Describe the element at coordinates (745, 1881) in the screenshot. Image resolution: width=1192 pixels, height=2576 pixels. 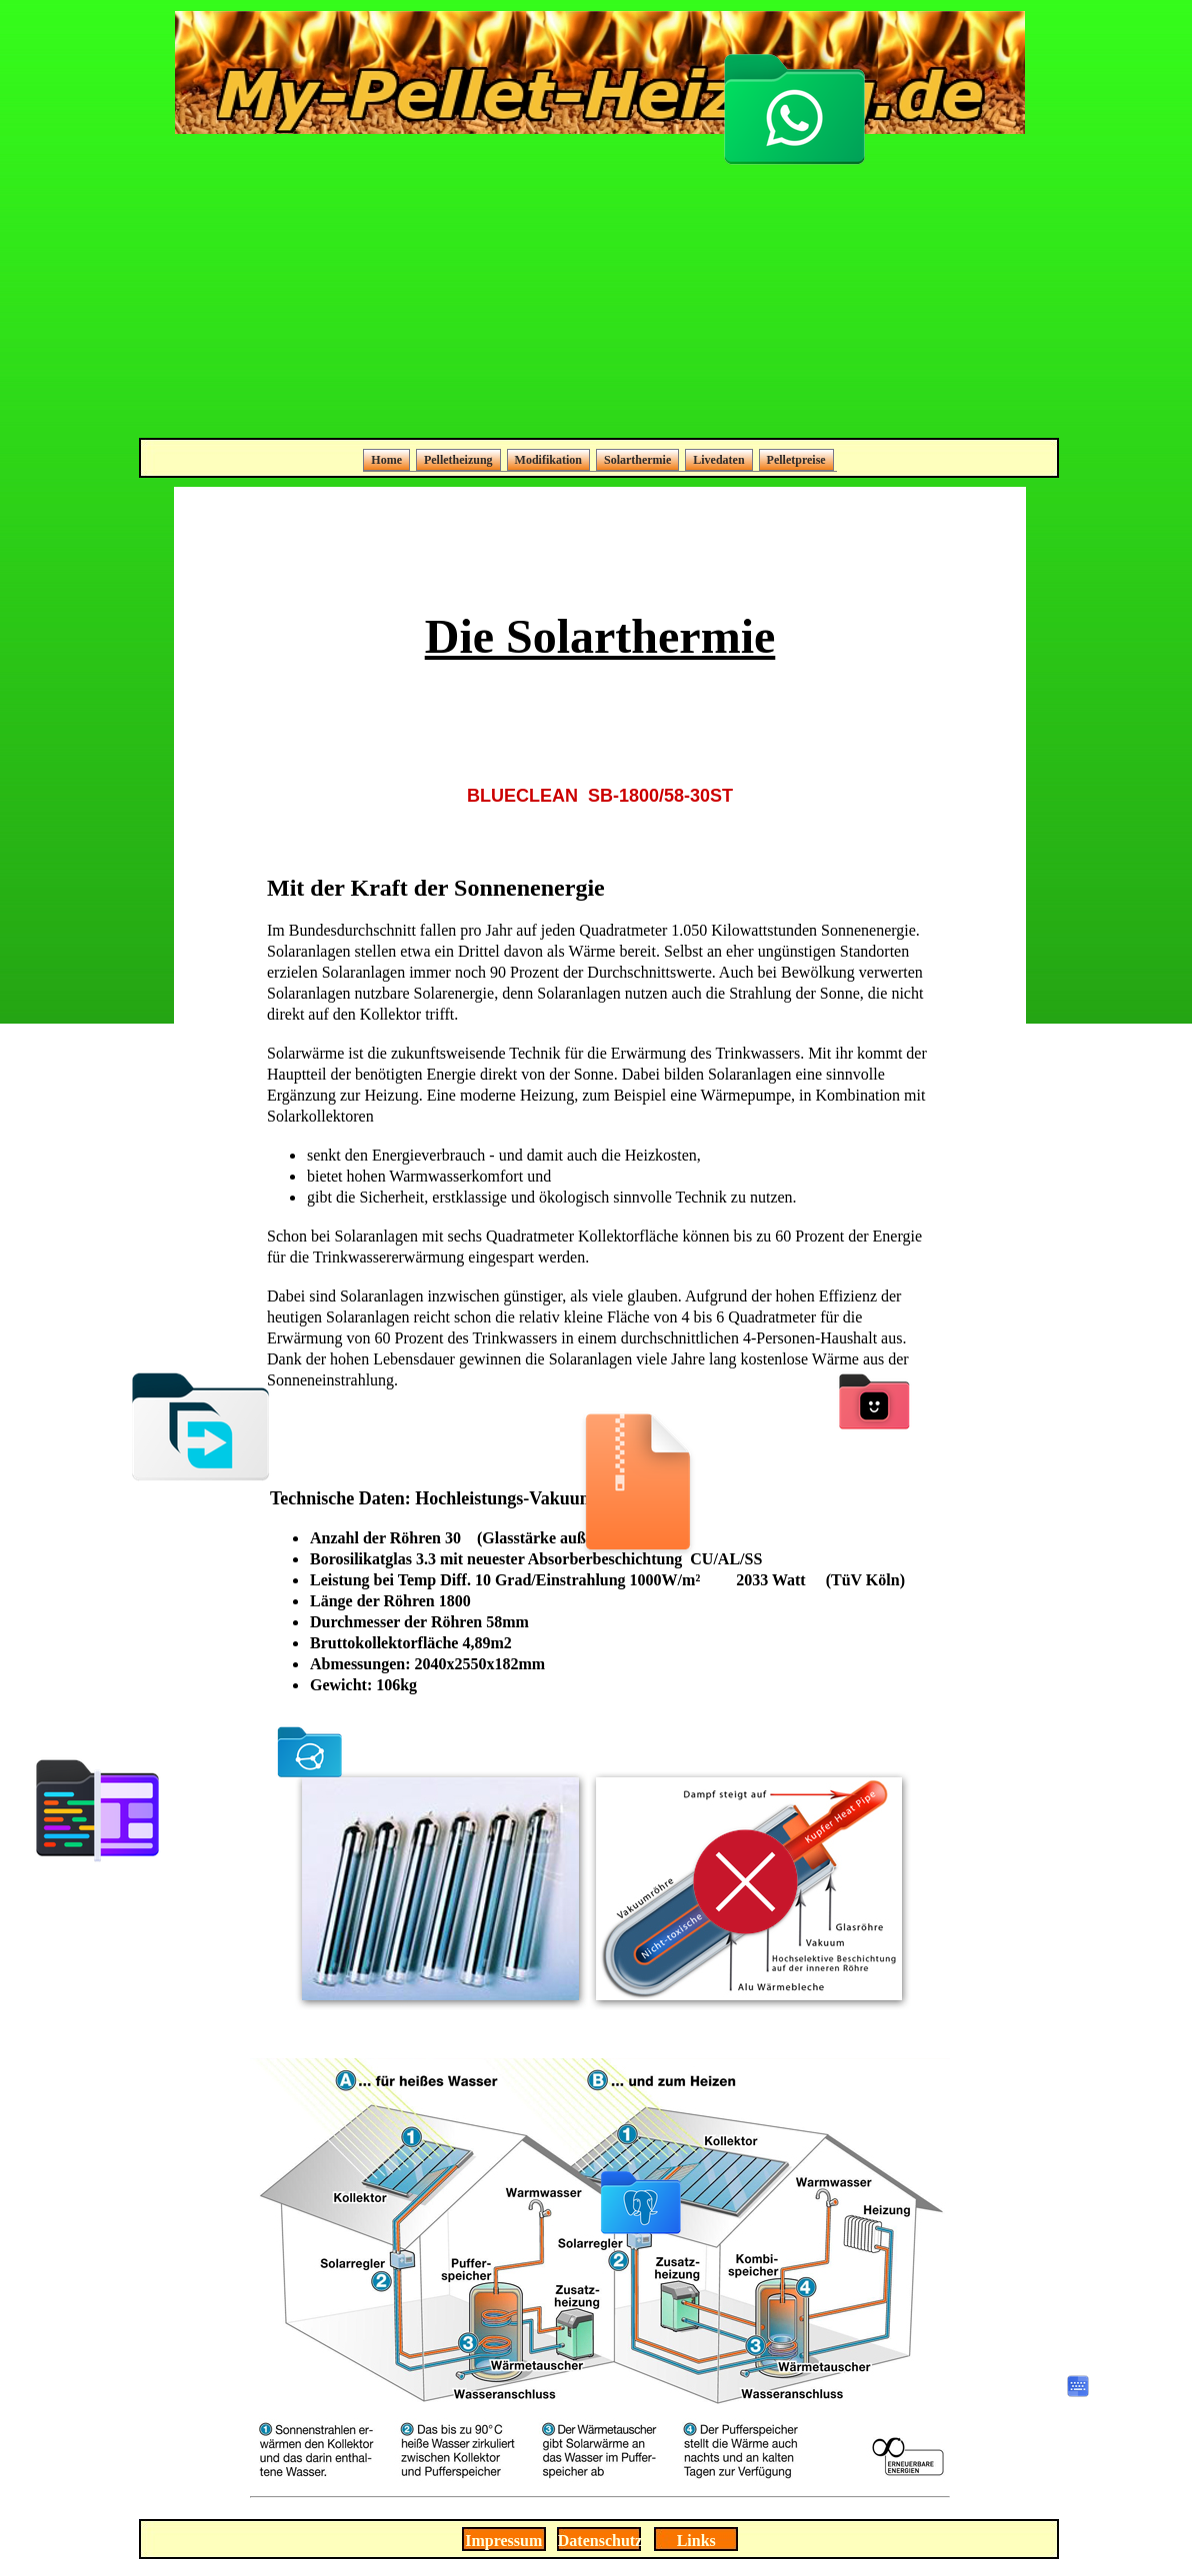
I see `indicates a file cannot be synced to Dropbox` at that location.